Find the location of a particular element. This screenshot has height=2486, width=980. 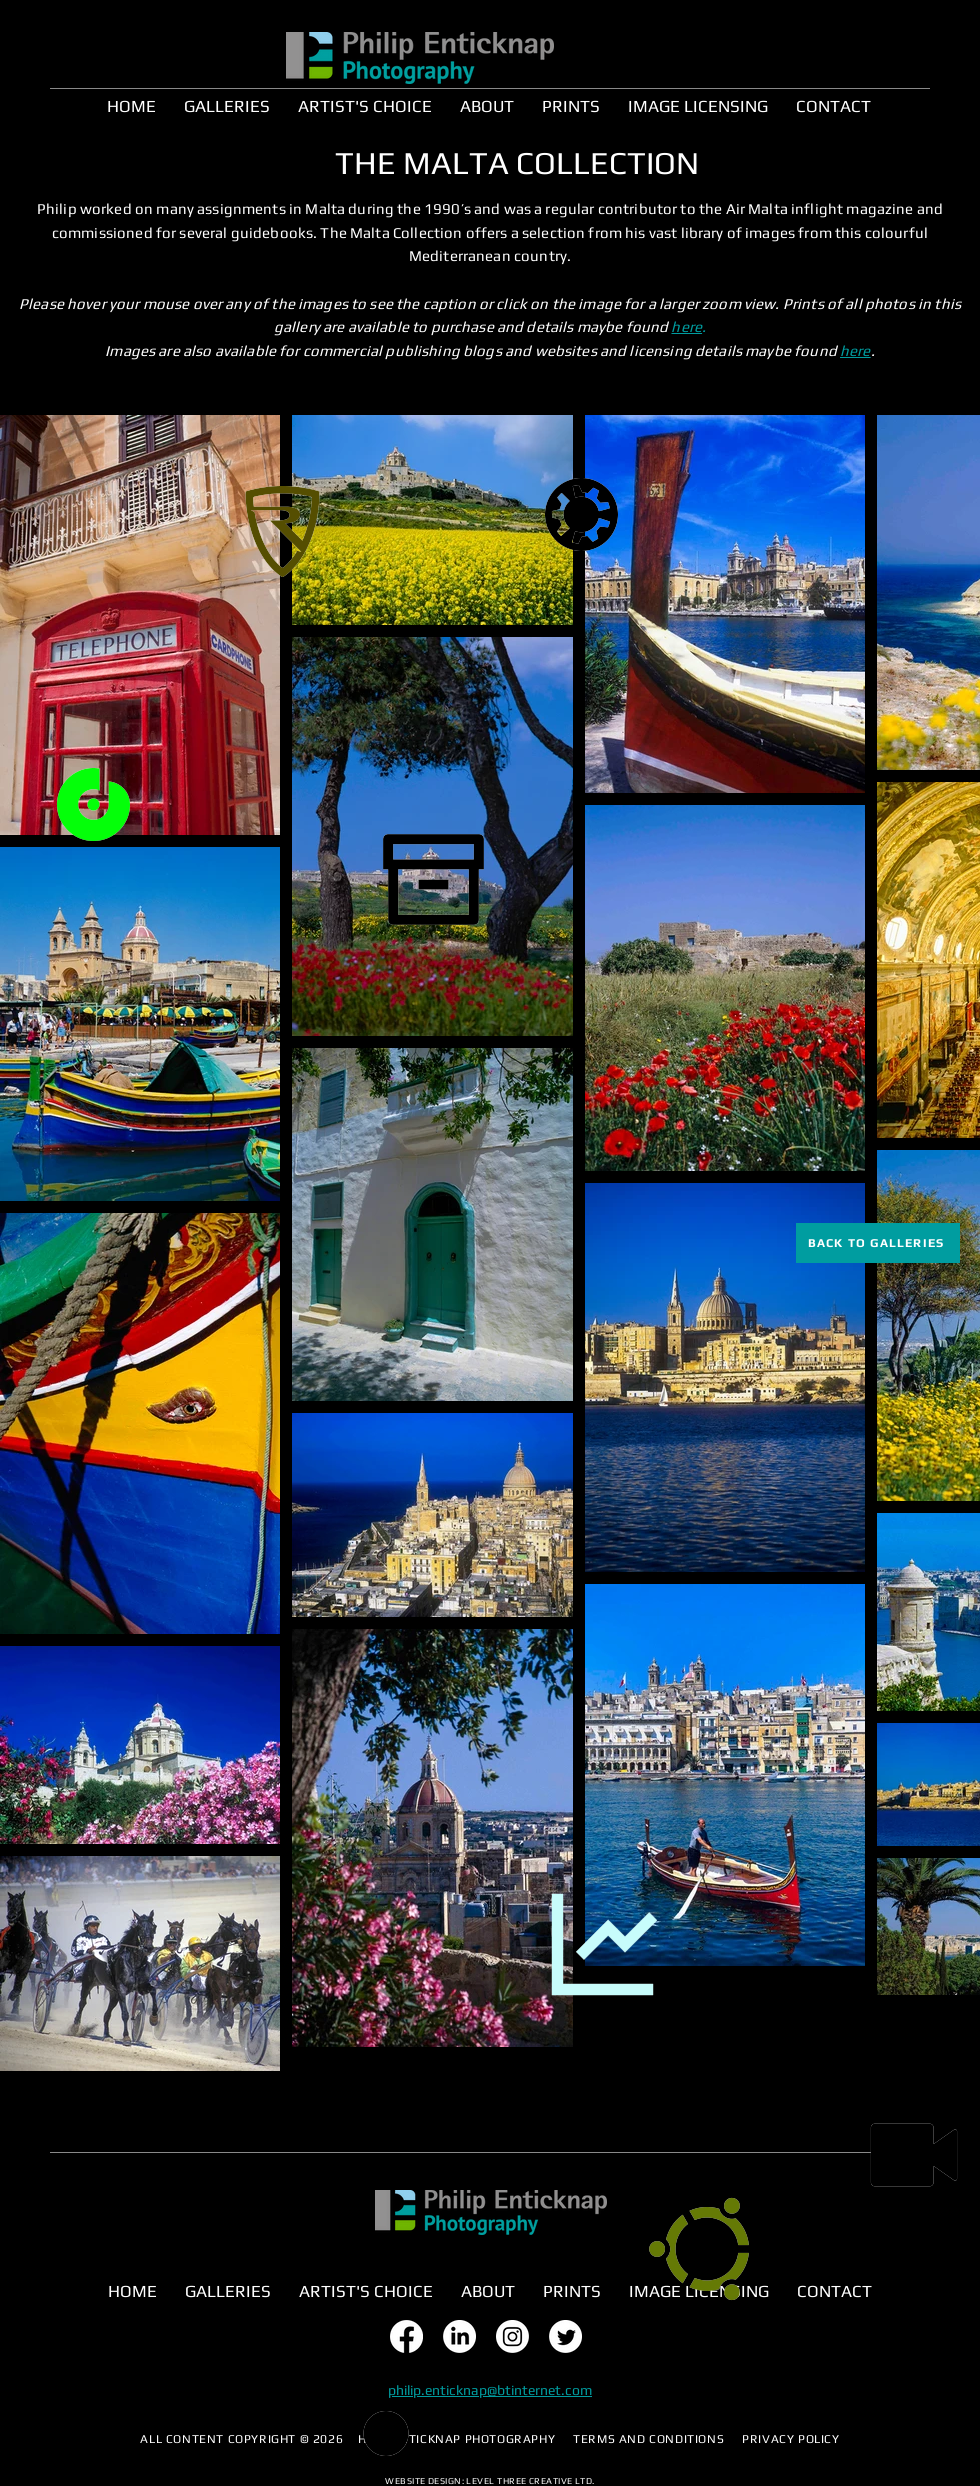

open the Drooble music social network app is located at coordinates (93, 804).